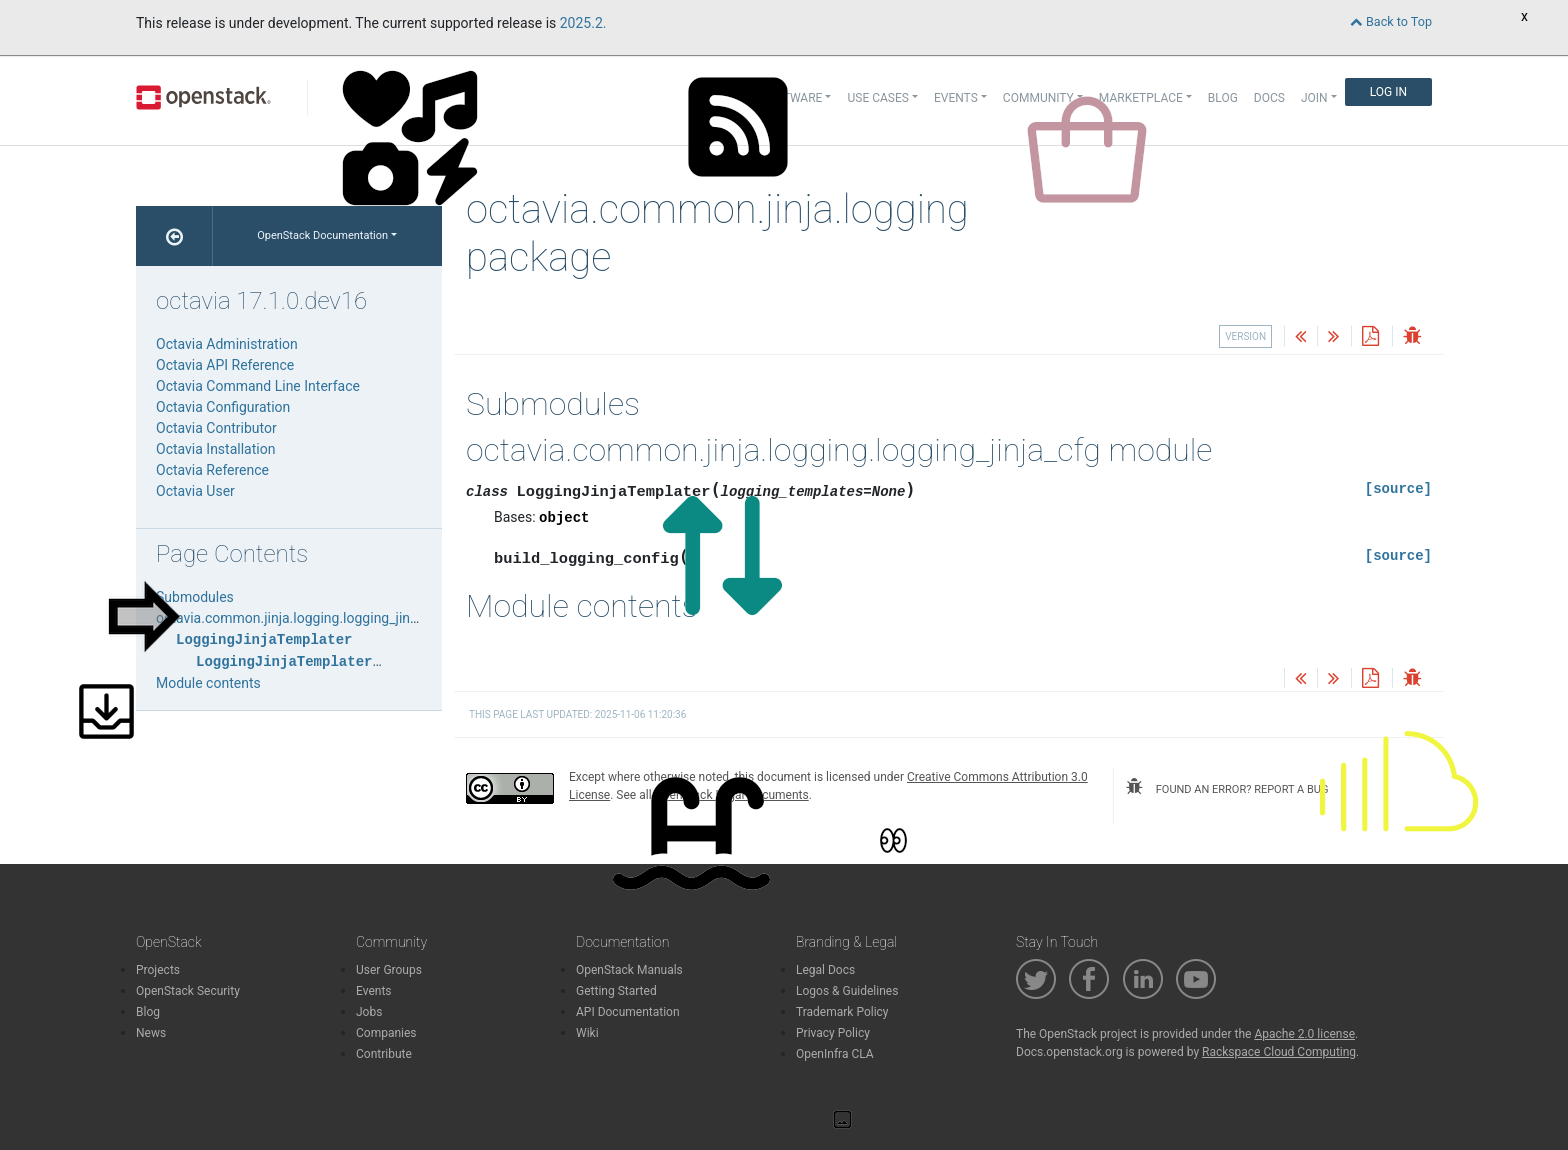 Image resolution: width=1568 pixels, height=1150 pixels. I want to click on access pool or swimming facilities, so click(691, 833).